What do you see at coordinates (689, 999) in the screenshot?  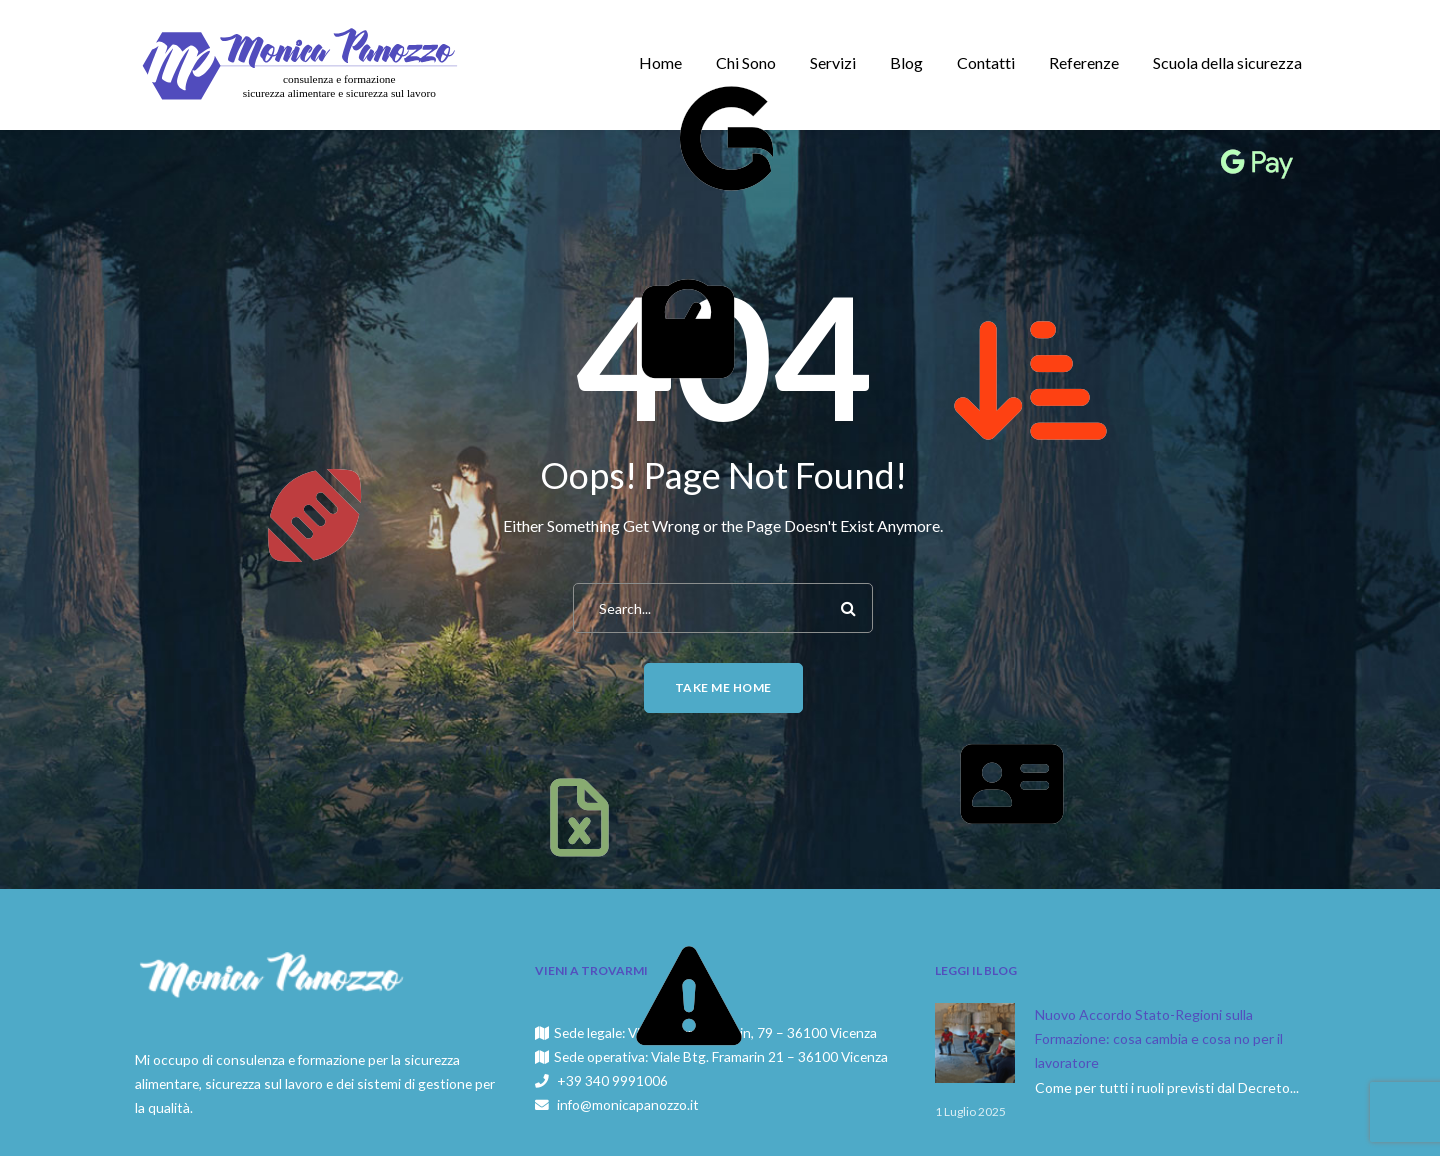 I see `indicates a warning or caution state` at bounding box center [689, 999].